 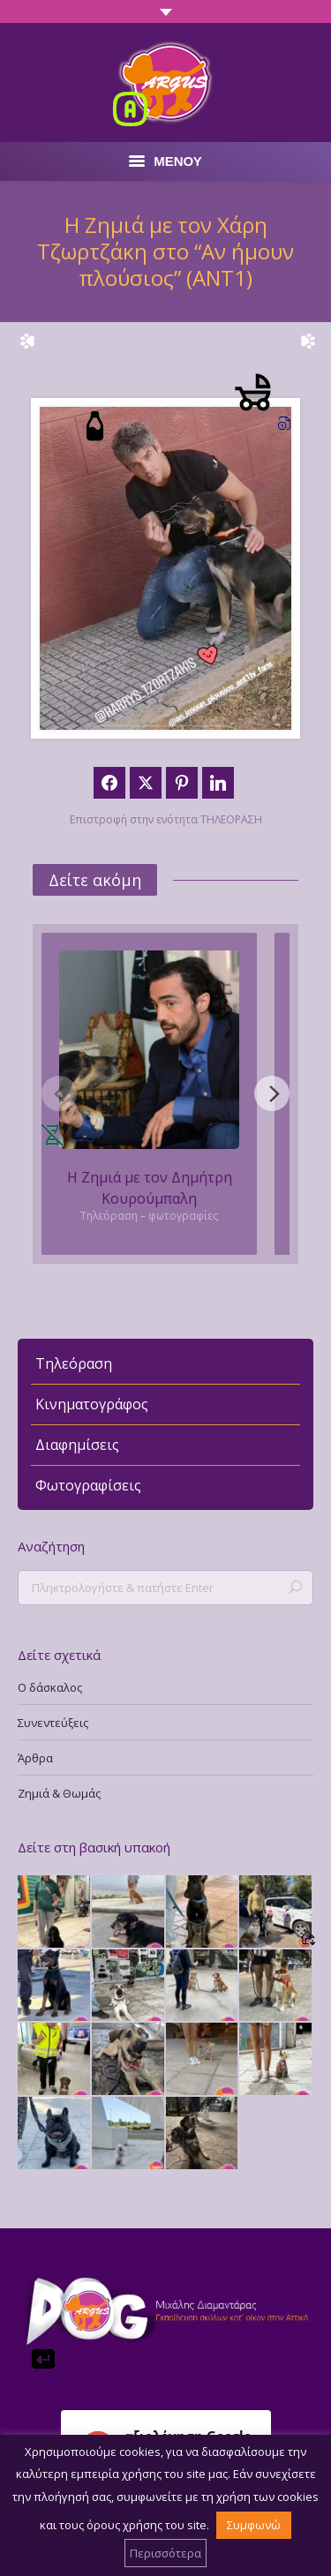 I want to click on indicates child-friendly or family-friendly location, so click(x=253, y=392).